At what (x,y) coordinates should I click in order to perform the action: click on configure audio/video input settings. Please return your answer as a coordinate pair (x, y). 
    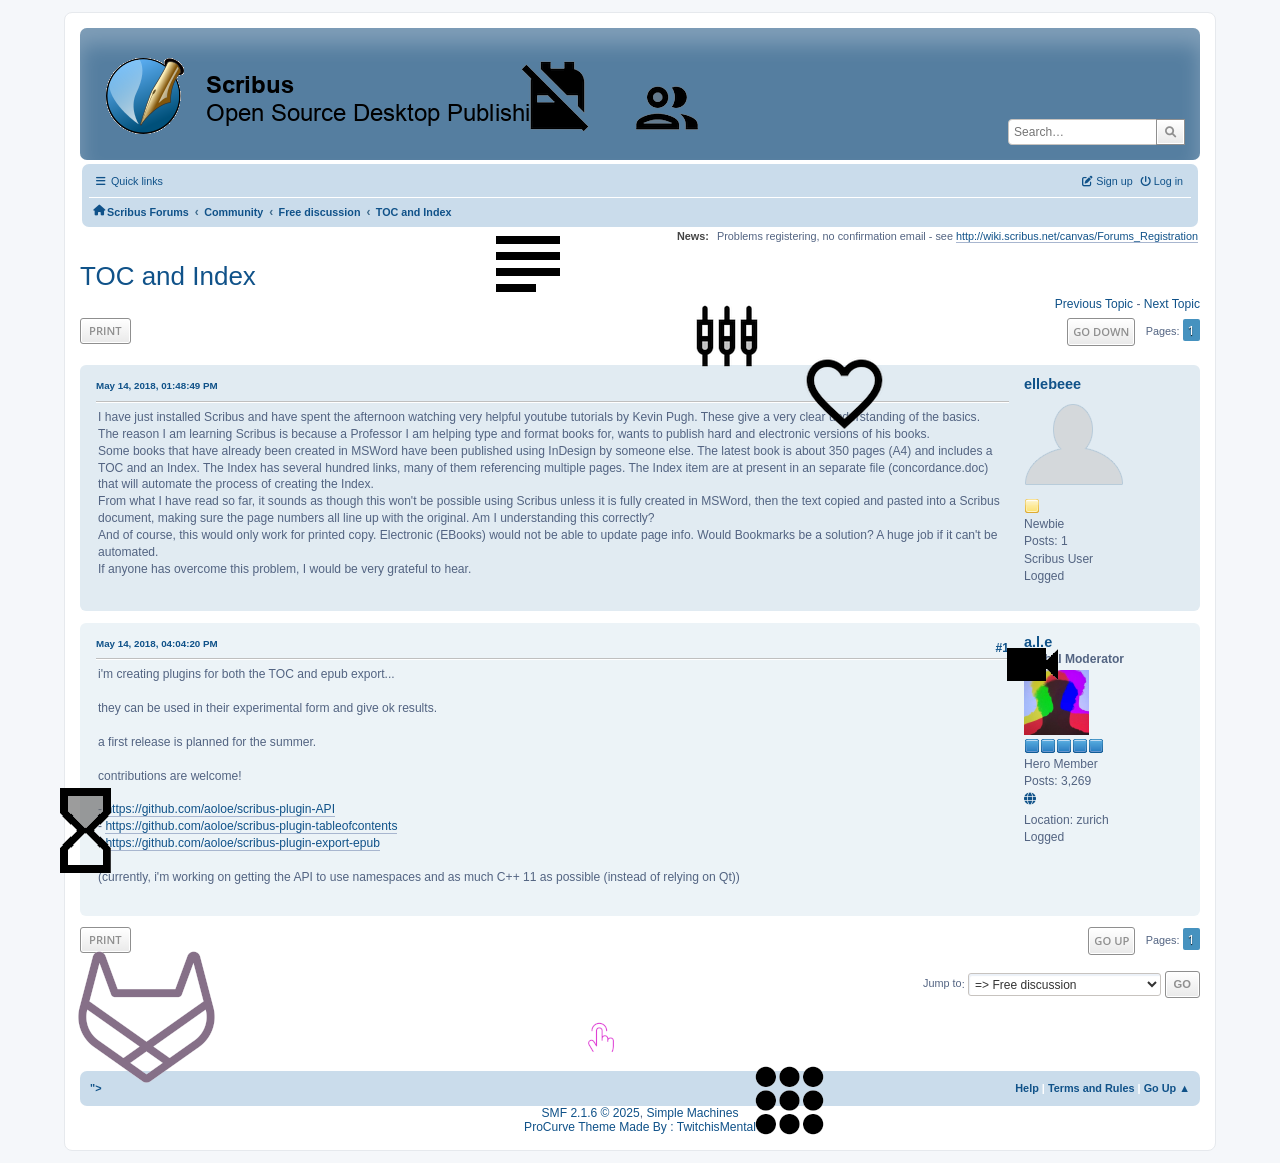
    Looking at the image, I should click on (727, 336).